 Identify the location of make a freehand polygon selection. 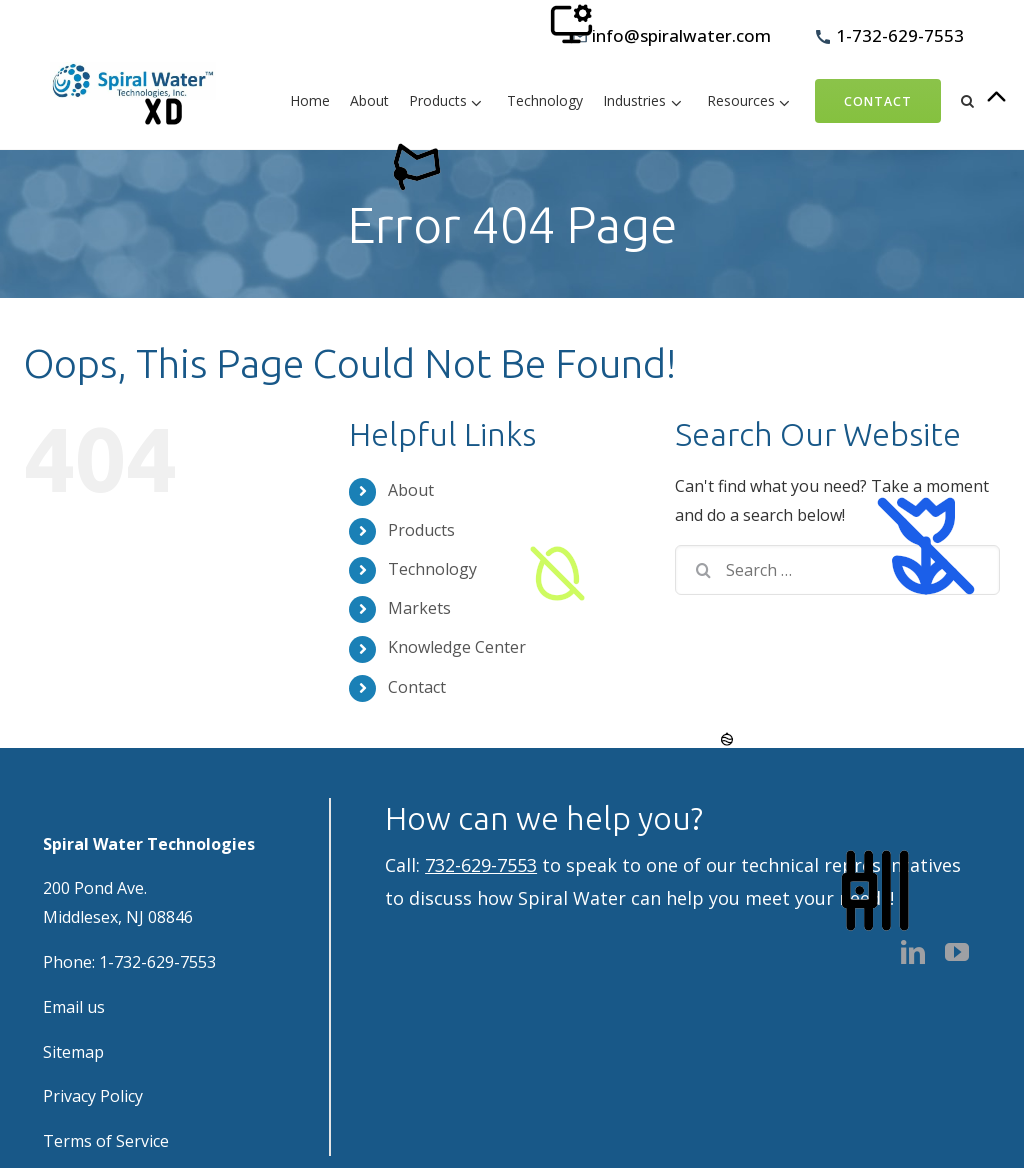
(417, 167).